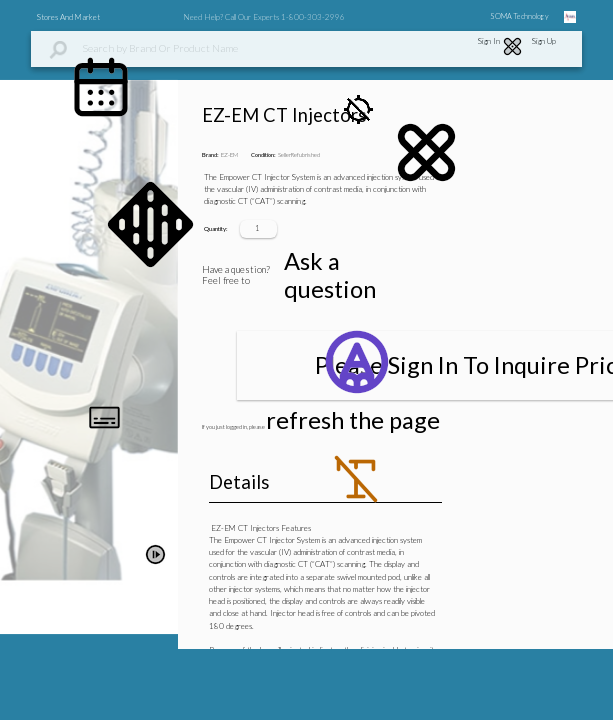  I want to click on indicates GPS is turned off, so click(358, 109).